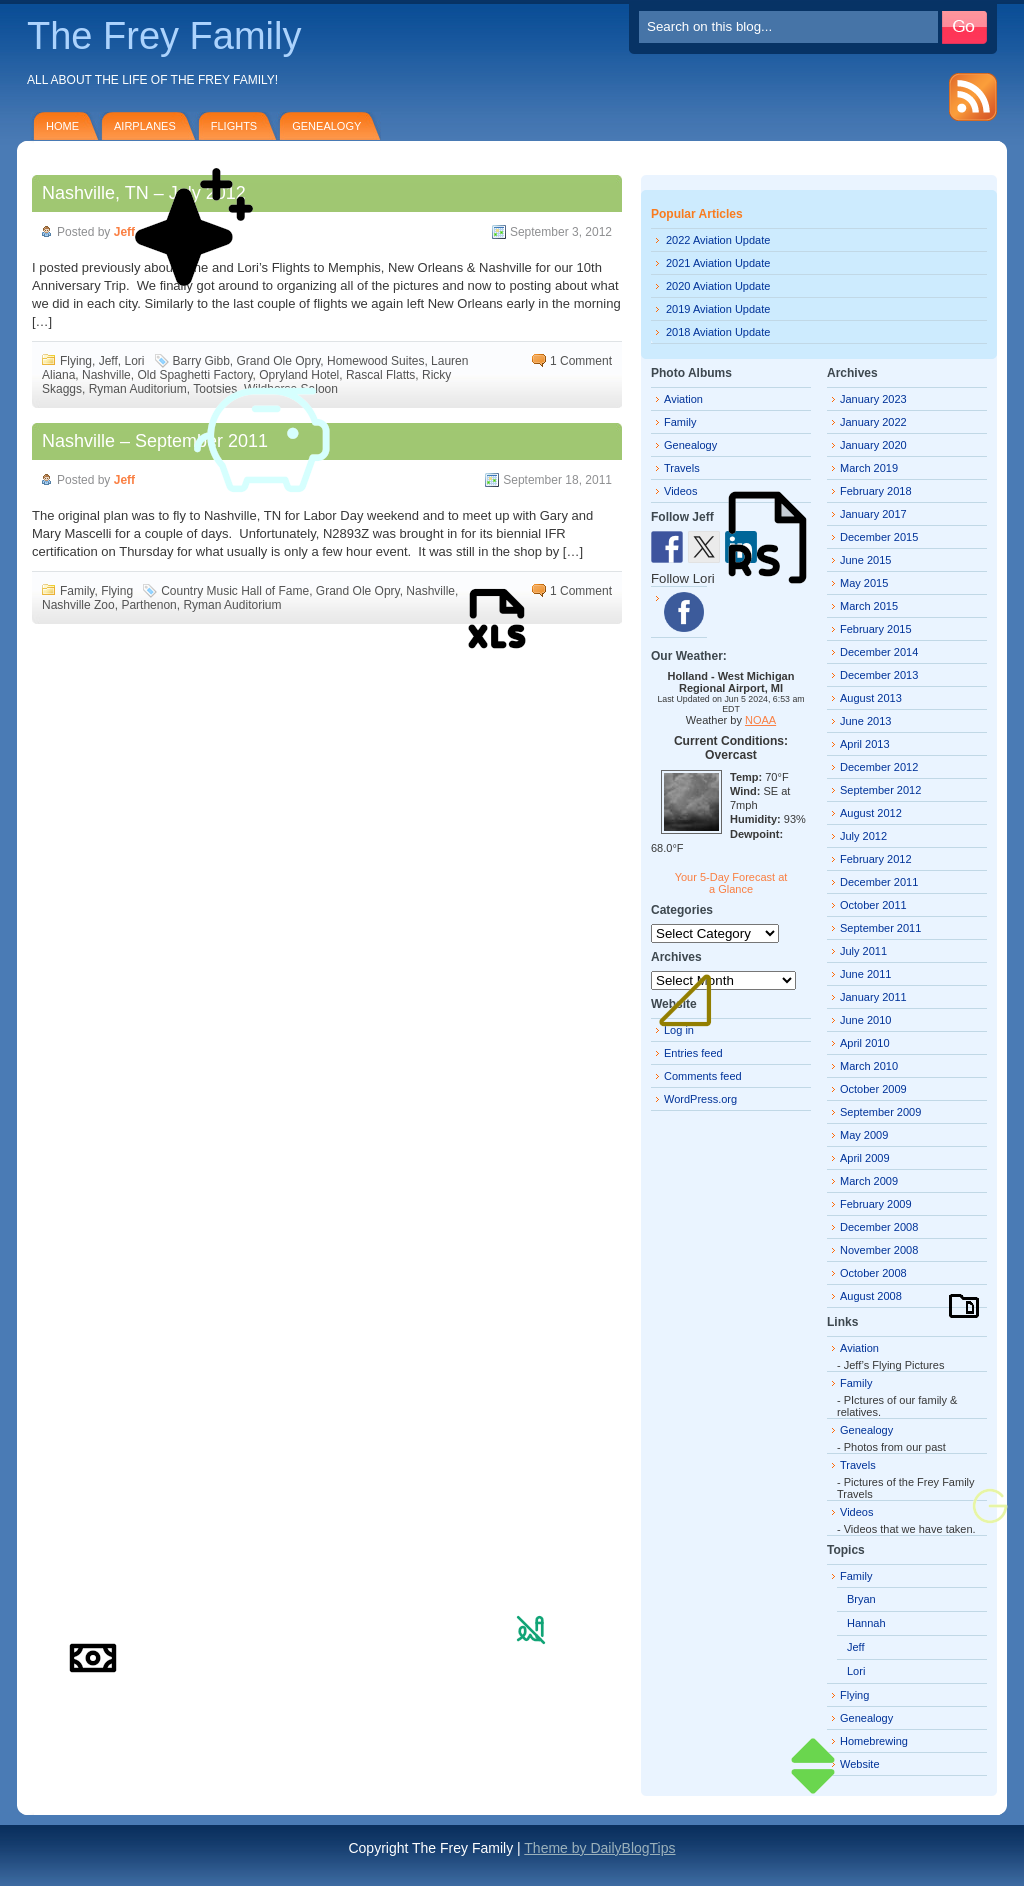 The image size is (1024, 1886). I want to click on sign in with Google, so click(990, 1506).